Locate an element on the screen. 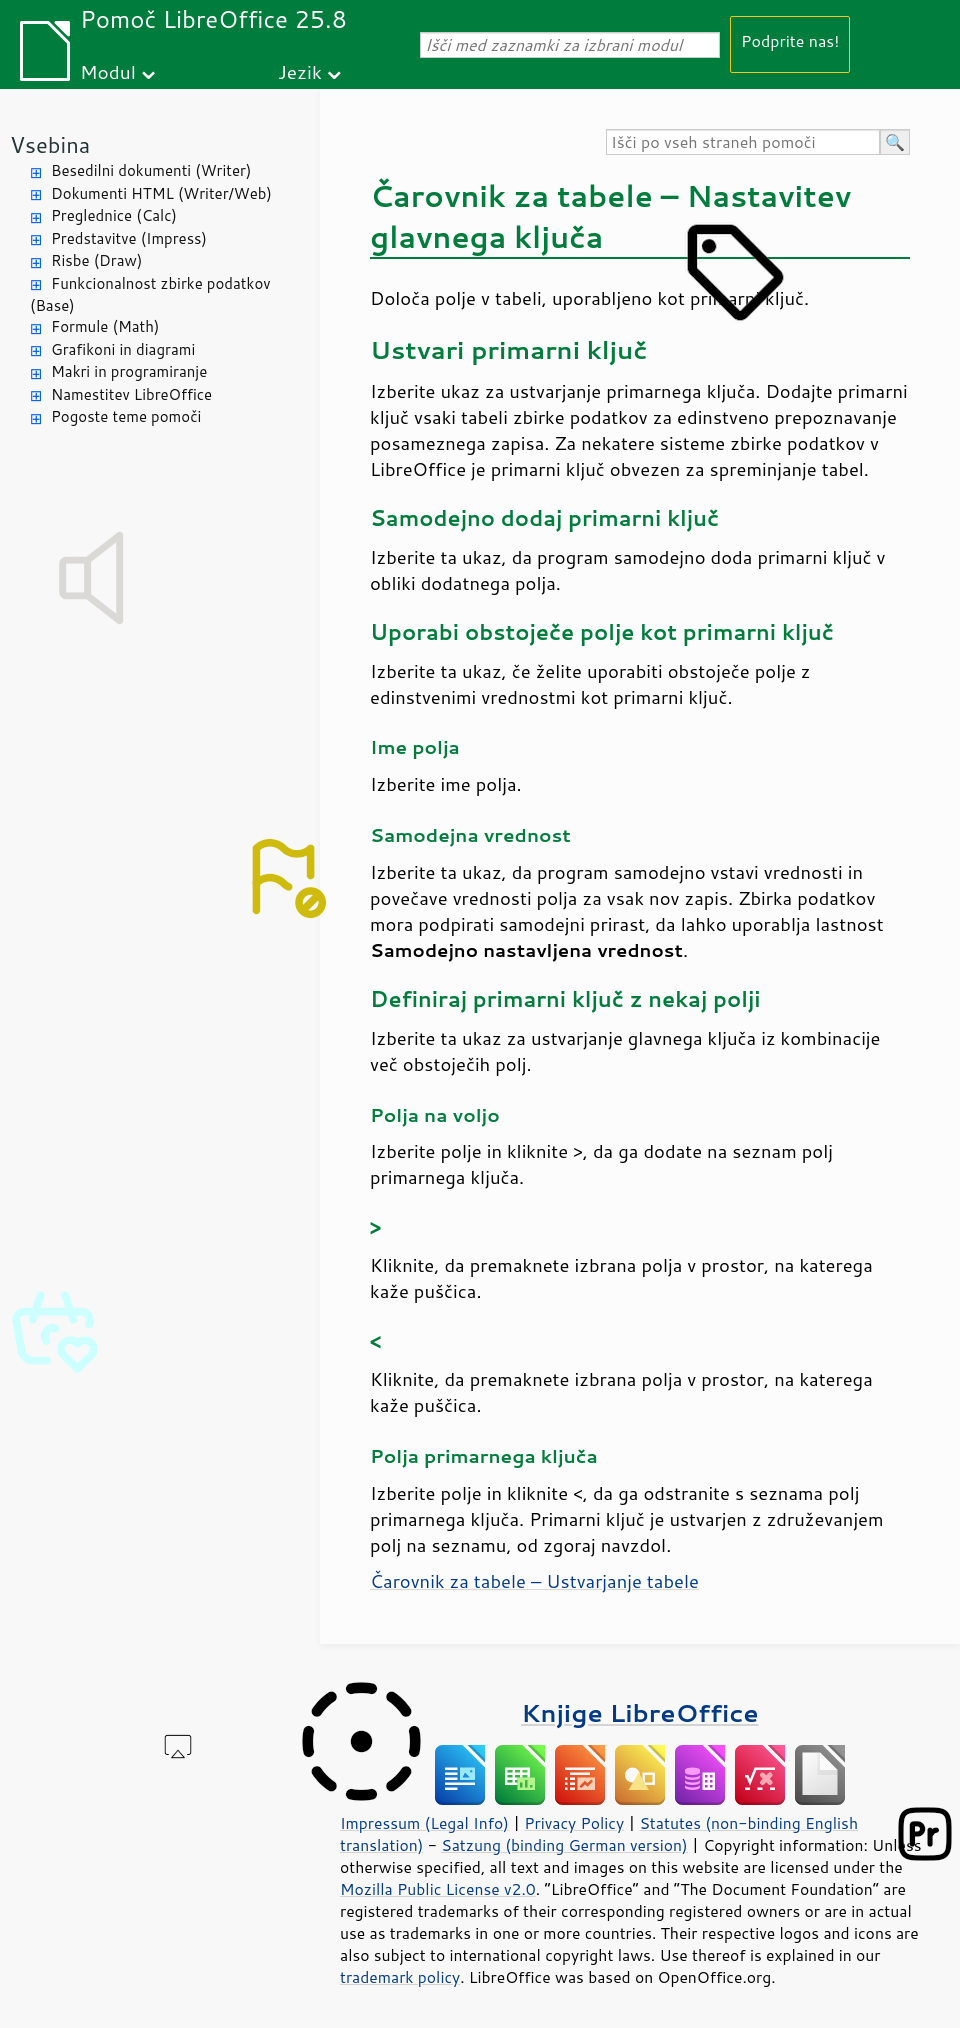  open Adobe Premiere Pro is located at coordinates (925, 1834).